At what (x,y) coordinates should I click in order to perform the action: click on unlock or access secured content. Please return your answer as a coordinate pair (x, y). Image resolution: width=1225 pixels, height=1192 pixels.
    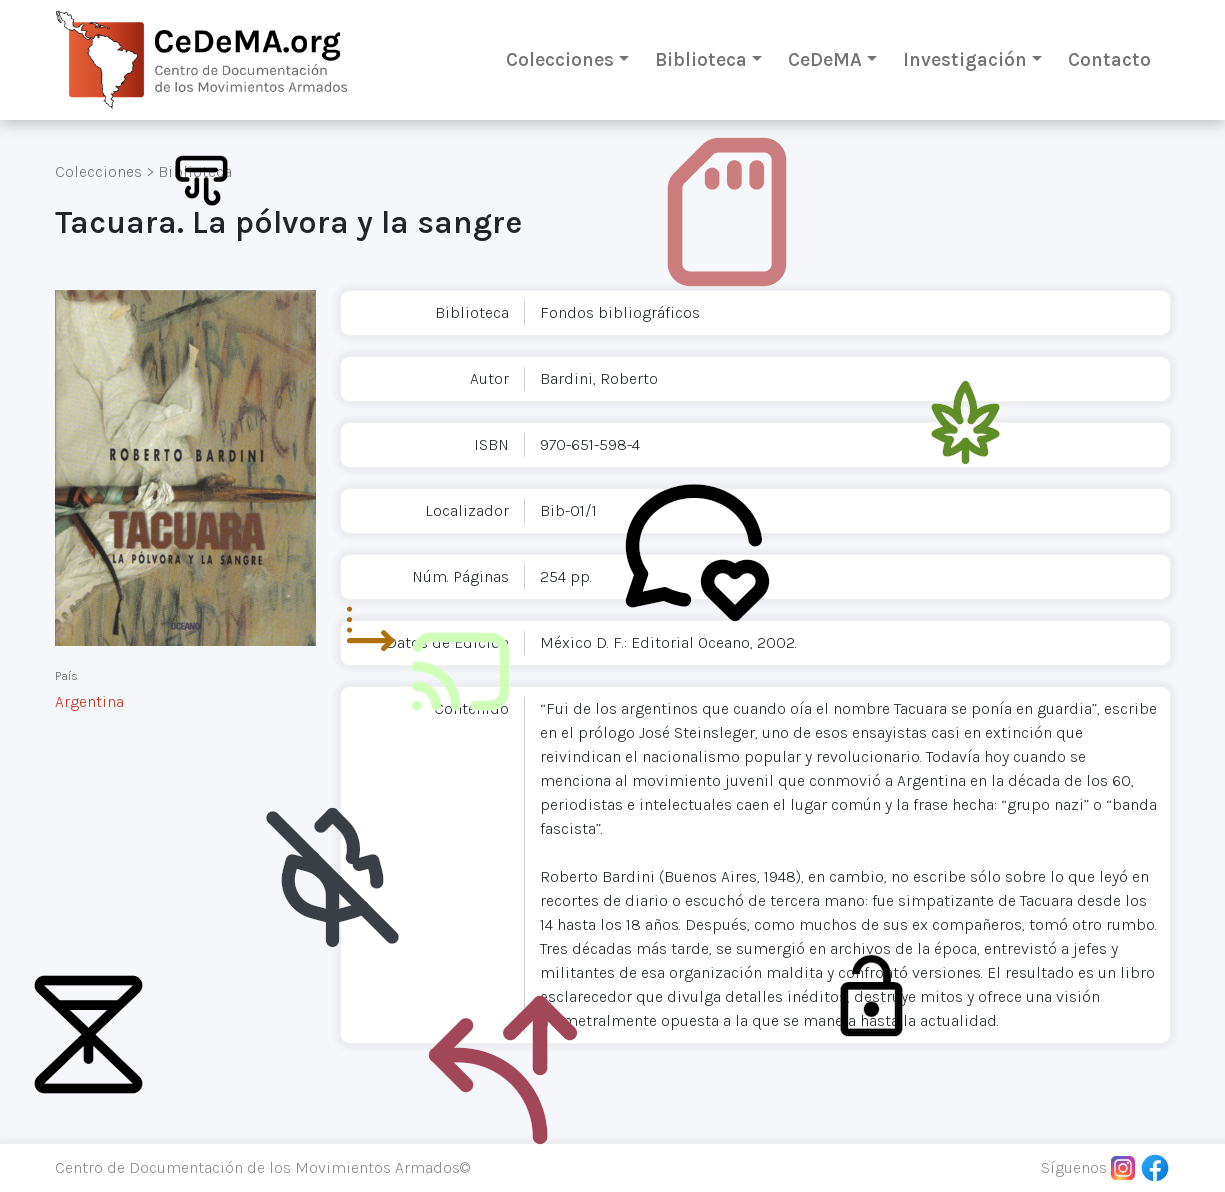
    Looking at the image, I should click on (871, 997).